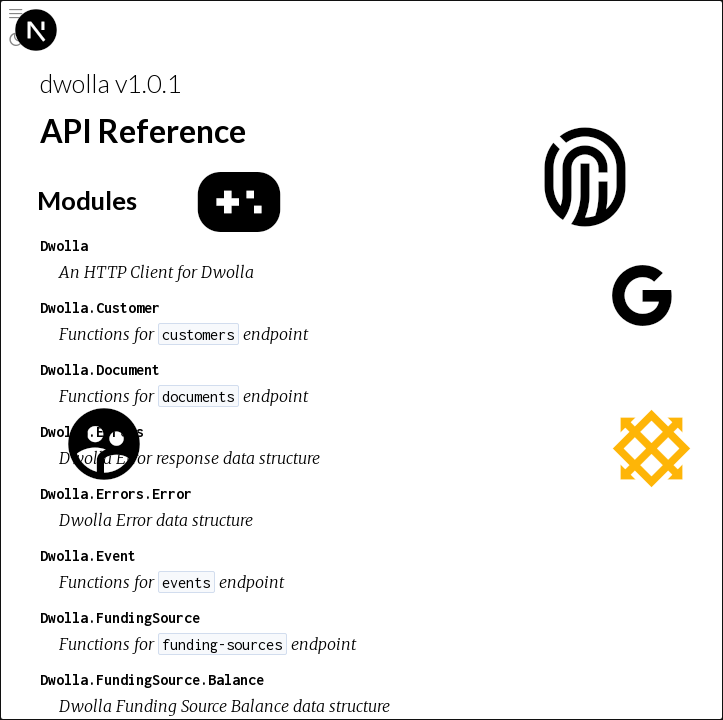  What do you see at coordinates (239, 202) in the screenshot?
I see `open gaming or games section` at bounding box center [239, 202].